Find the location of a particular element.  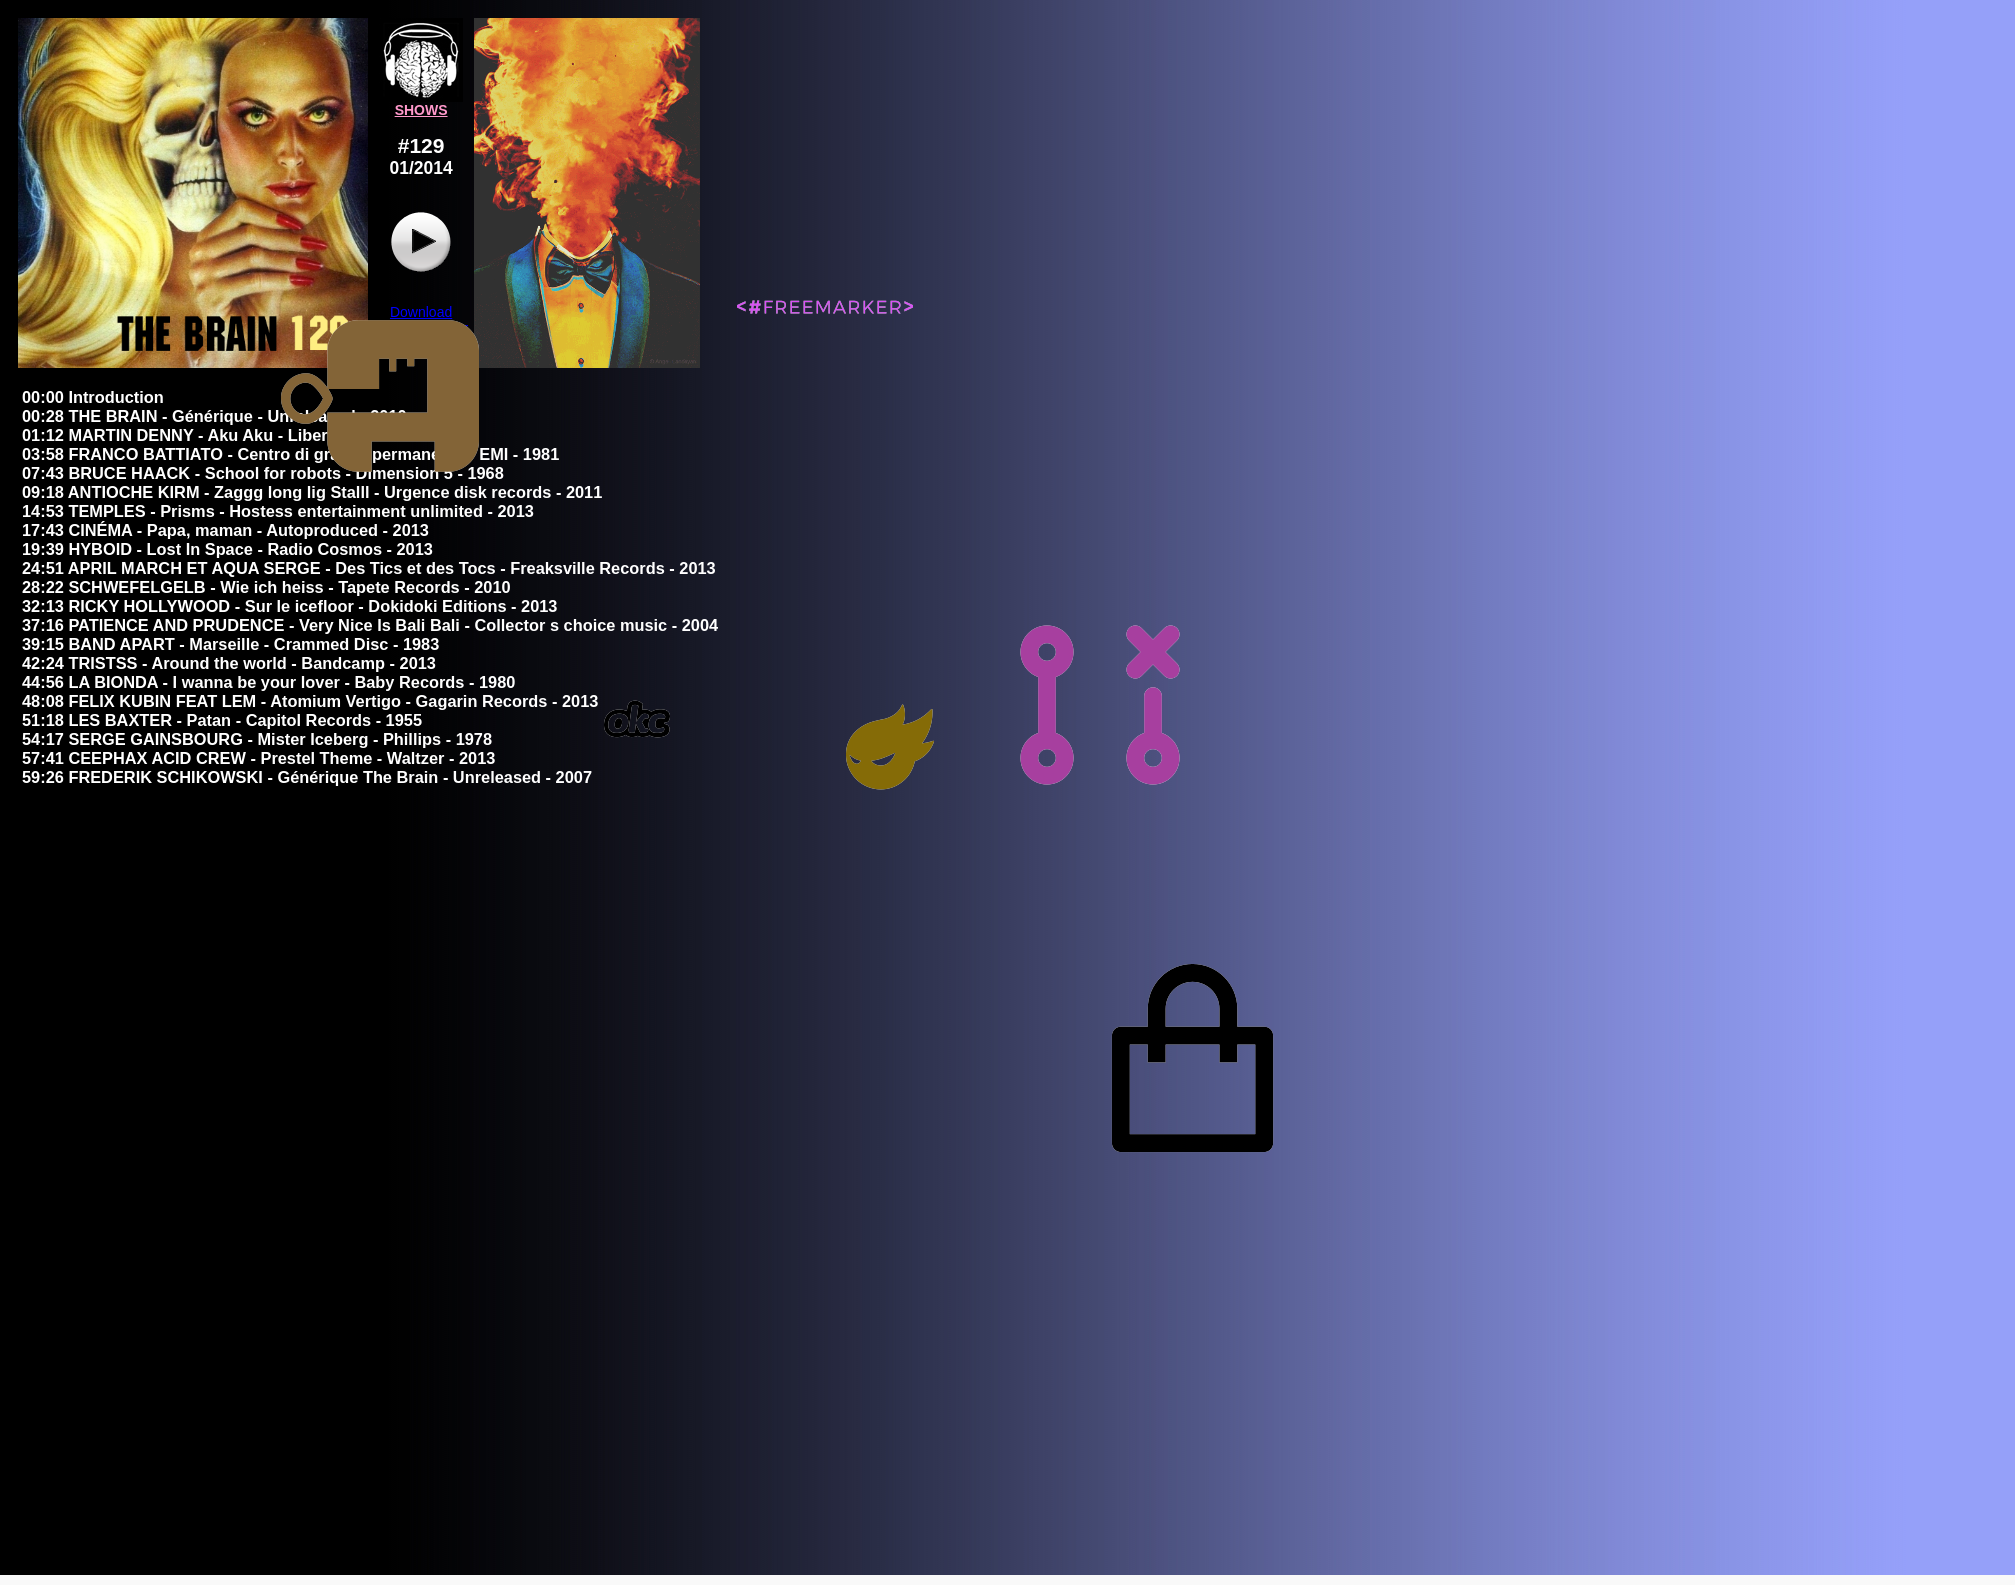

open authentik identity provider settings is located at coordinates (380, 396).